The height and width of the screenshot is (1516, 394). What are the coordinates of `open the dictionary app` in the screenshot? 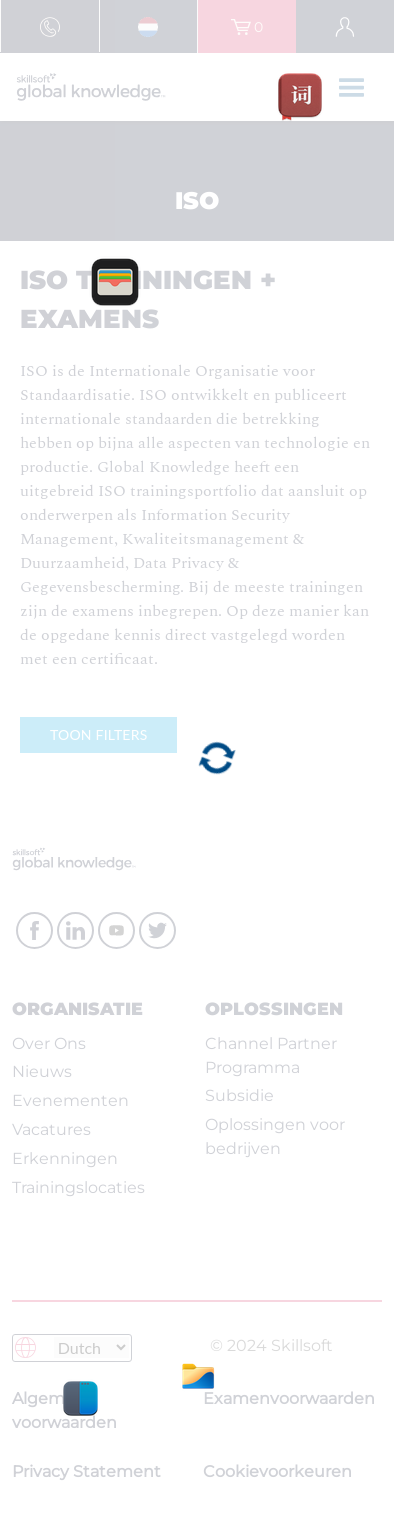 It's located at (300, 95).